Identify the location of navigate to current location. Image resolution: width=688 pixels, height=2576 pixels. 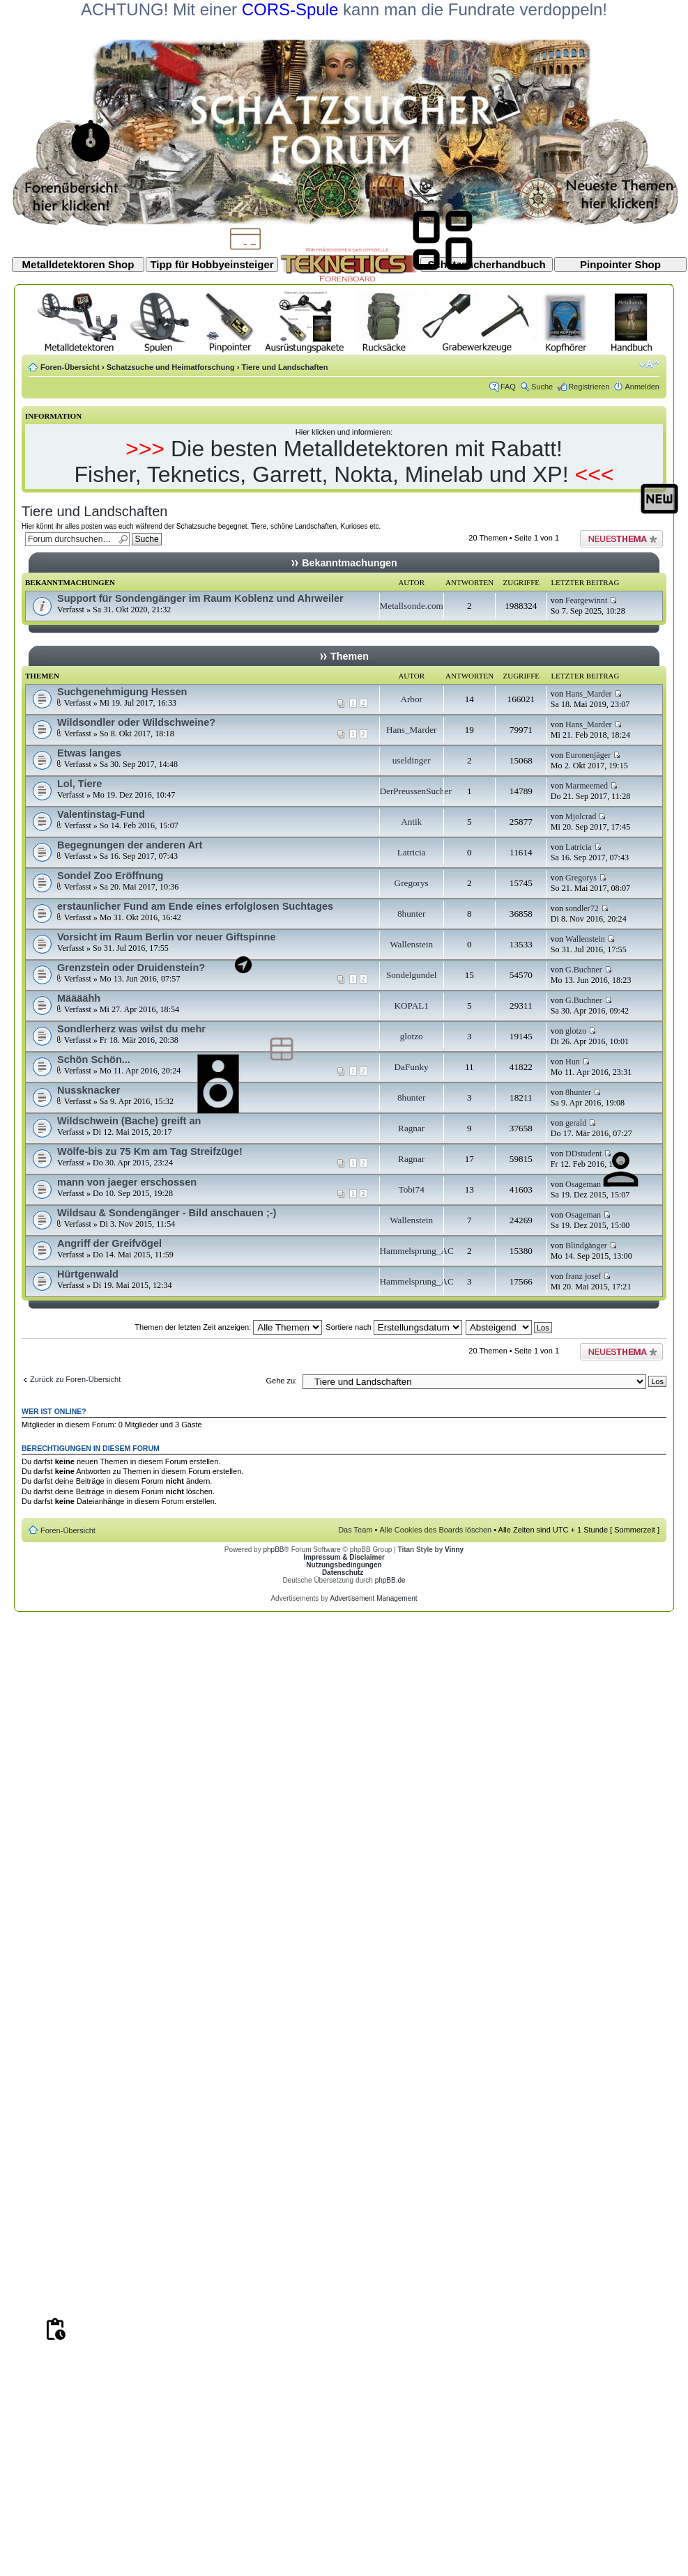
(243, 965).